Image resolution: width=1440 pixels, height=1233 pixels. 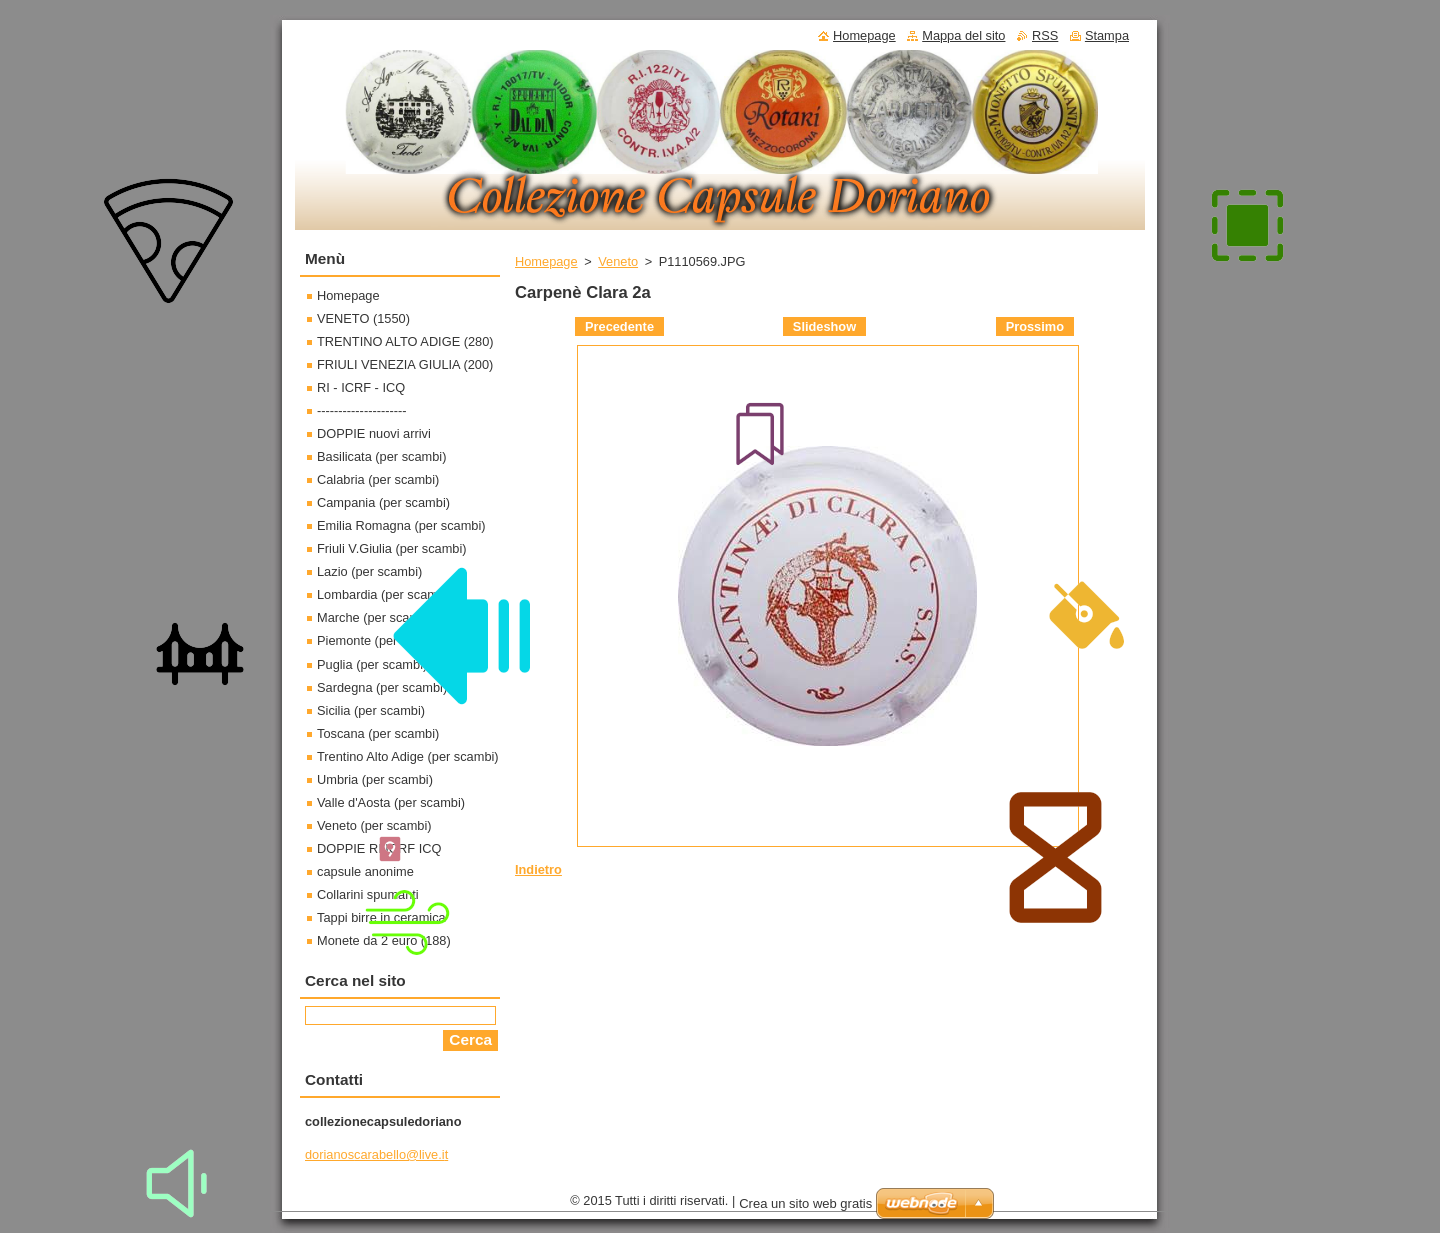 What do you see at coordinates (1247, 225) in the screenshot?
I see `select all items in the current view` at bounding box center [1247, 225].